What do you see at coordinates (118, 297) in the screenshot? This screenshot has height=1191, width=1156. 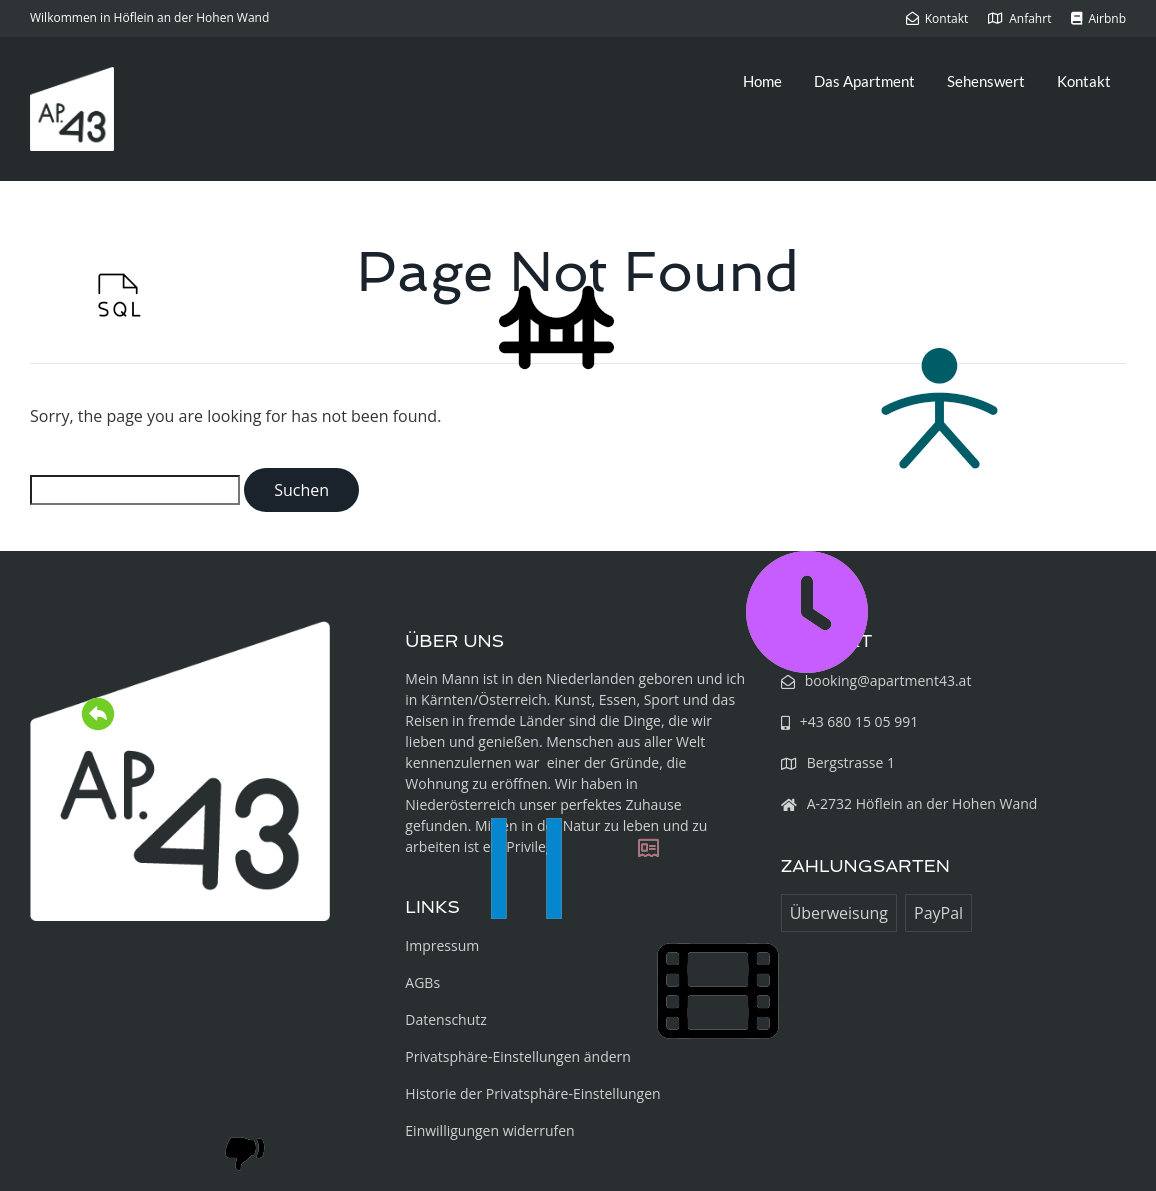 I see `open or view an SQL database file` at bounding box center [118, 297].